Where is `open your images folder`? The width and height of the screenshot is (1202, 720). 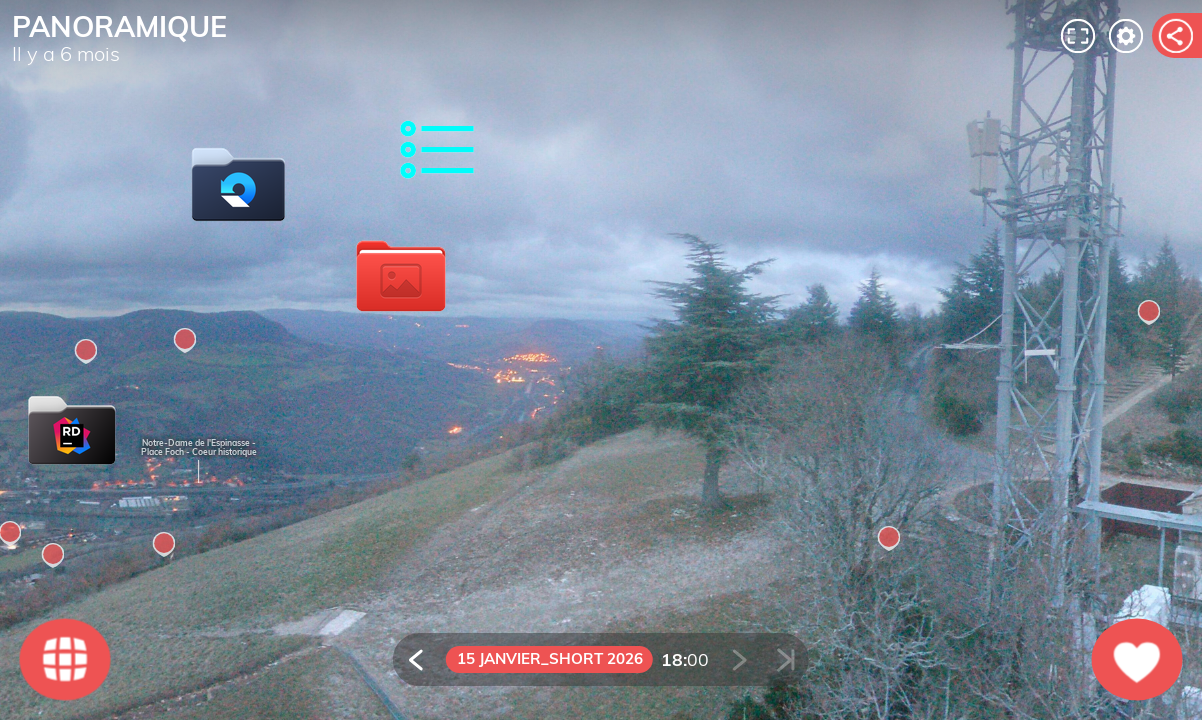
open your images folder is located at coordinates (401, 276).